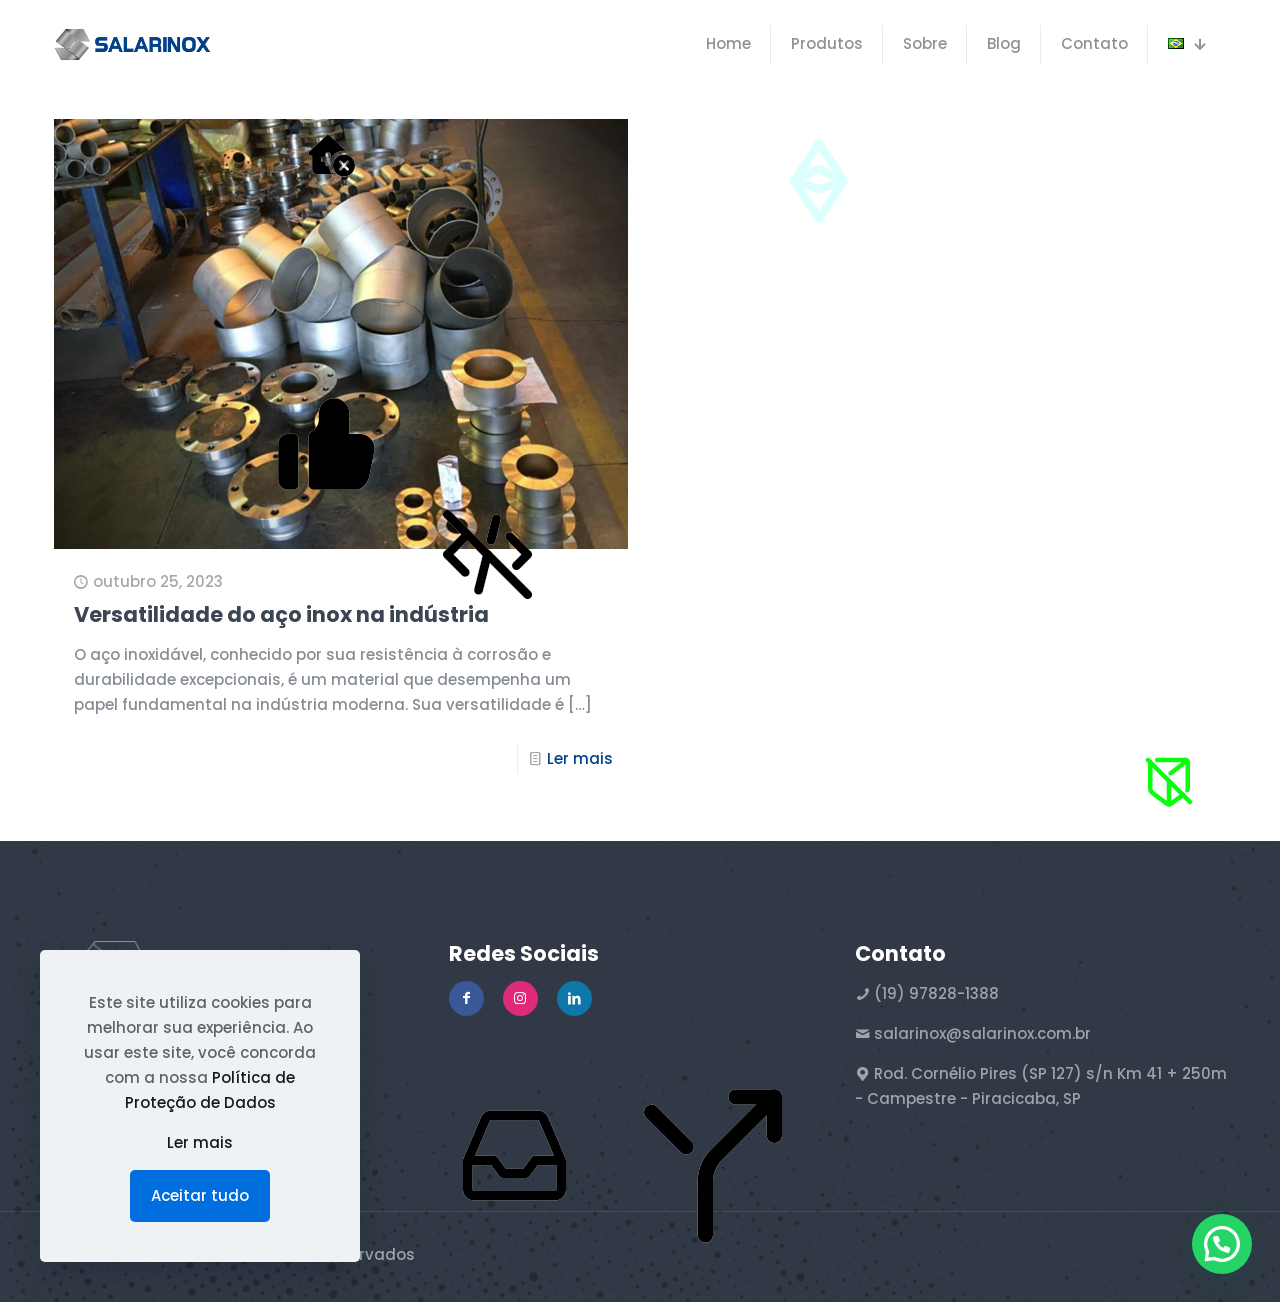 Image resolution: width=1280 pixels, height=1302 pixels. What do you see at coordinates (329, 444) in the screenshot?
I see `like or upvote content` at bounding box center [329, 444].